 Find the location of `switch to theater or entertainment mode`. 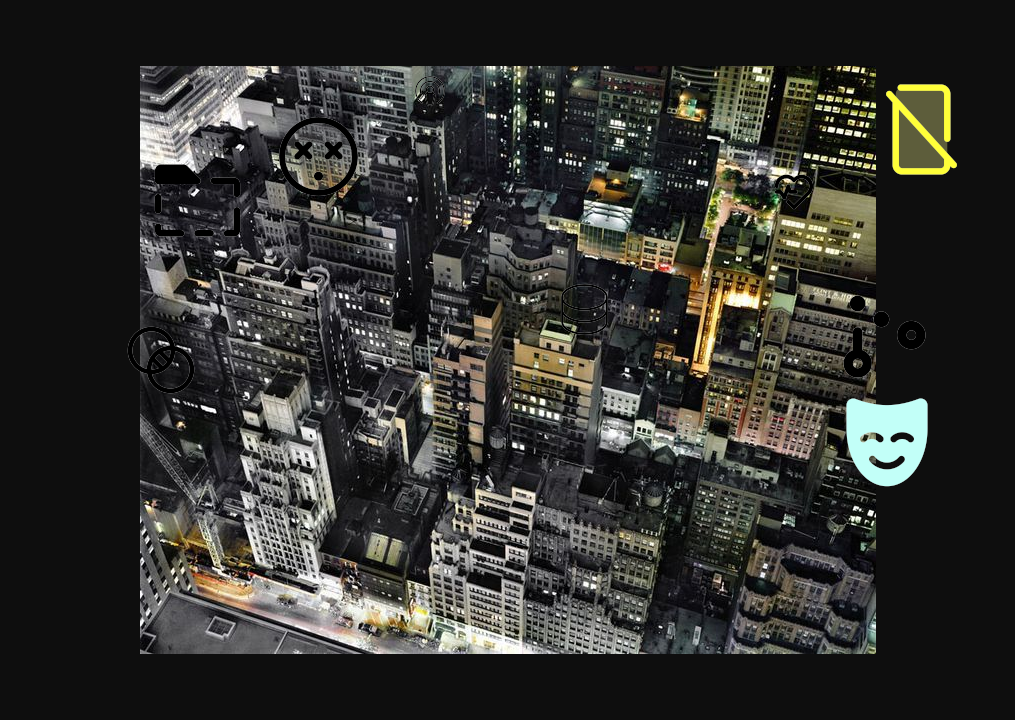

switch to theater or entertainment mode is located at coordinates (887, 439).